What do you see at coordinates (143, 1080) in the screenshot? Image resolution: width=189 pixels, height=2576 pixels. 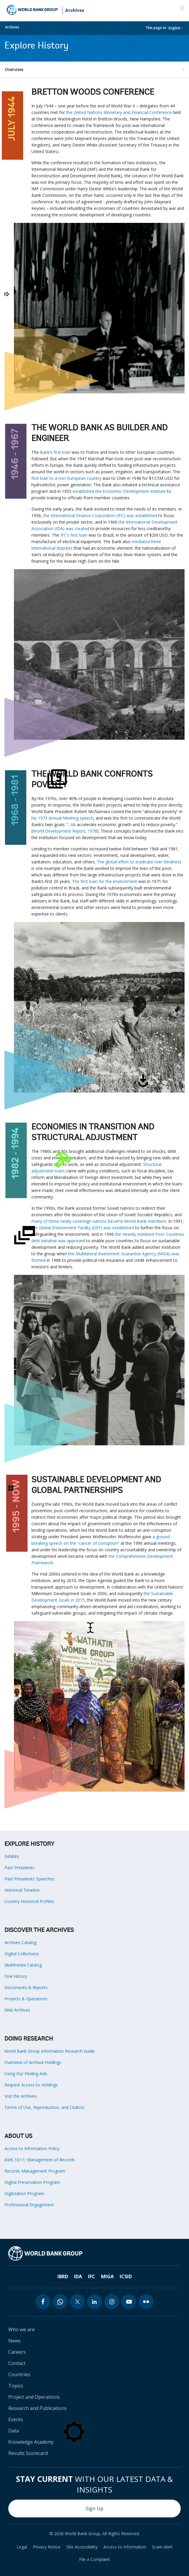 I see `download content to device` at bounding box center [143, 1080].